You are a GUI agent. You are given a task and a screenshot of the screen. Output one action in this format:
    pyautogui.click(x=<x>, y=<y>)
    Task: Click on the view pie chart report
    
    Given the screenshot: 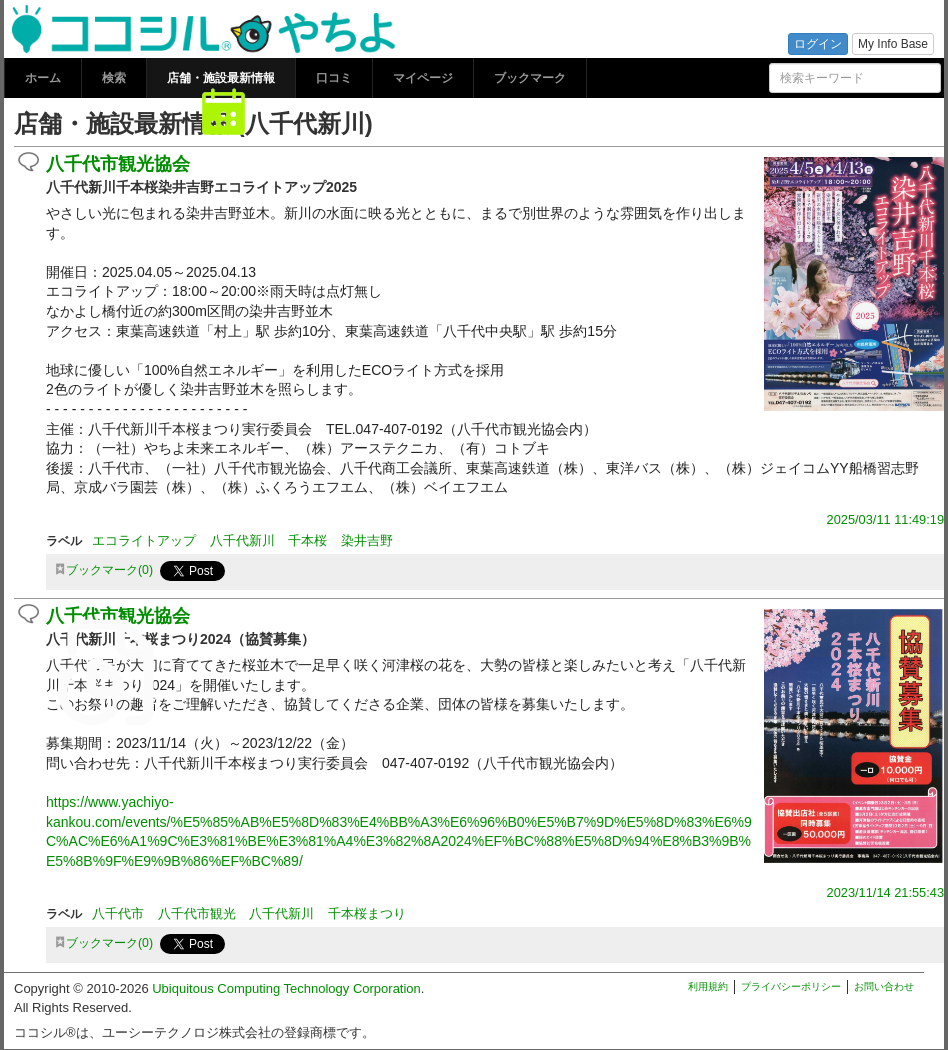 What is the action you would take?
    pyautogui.click(x=110, y=672)
    